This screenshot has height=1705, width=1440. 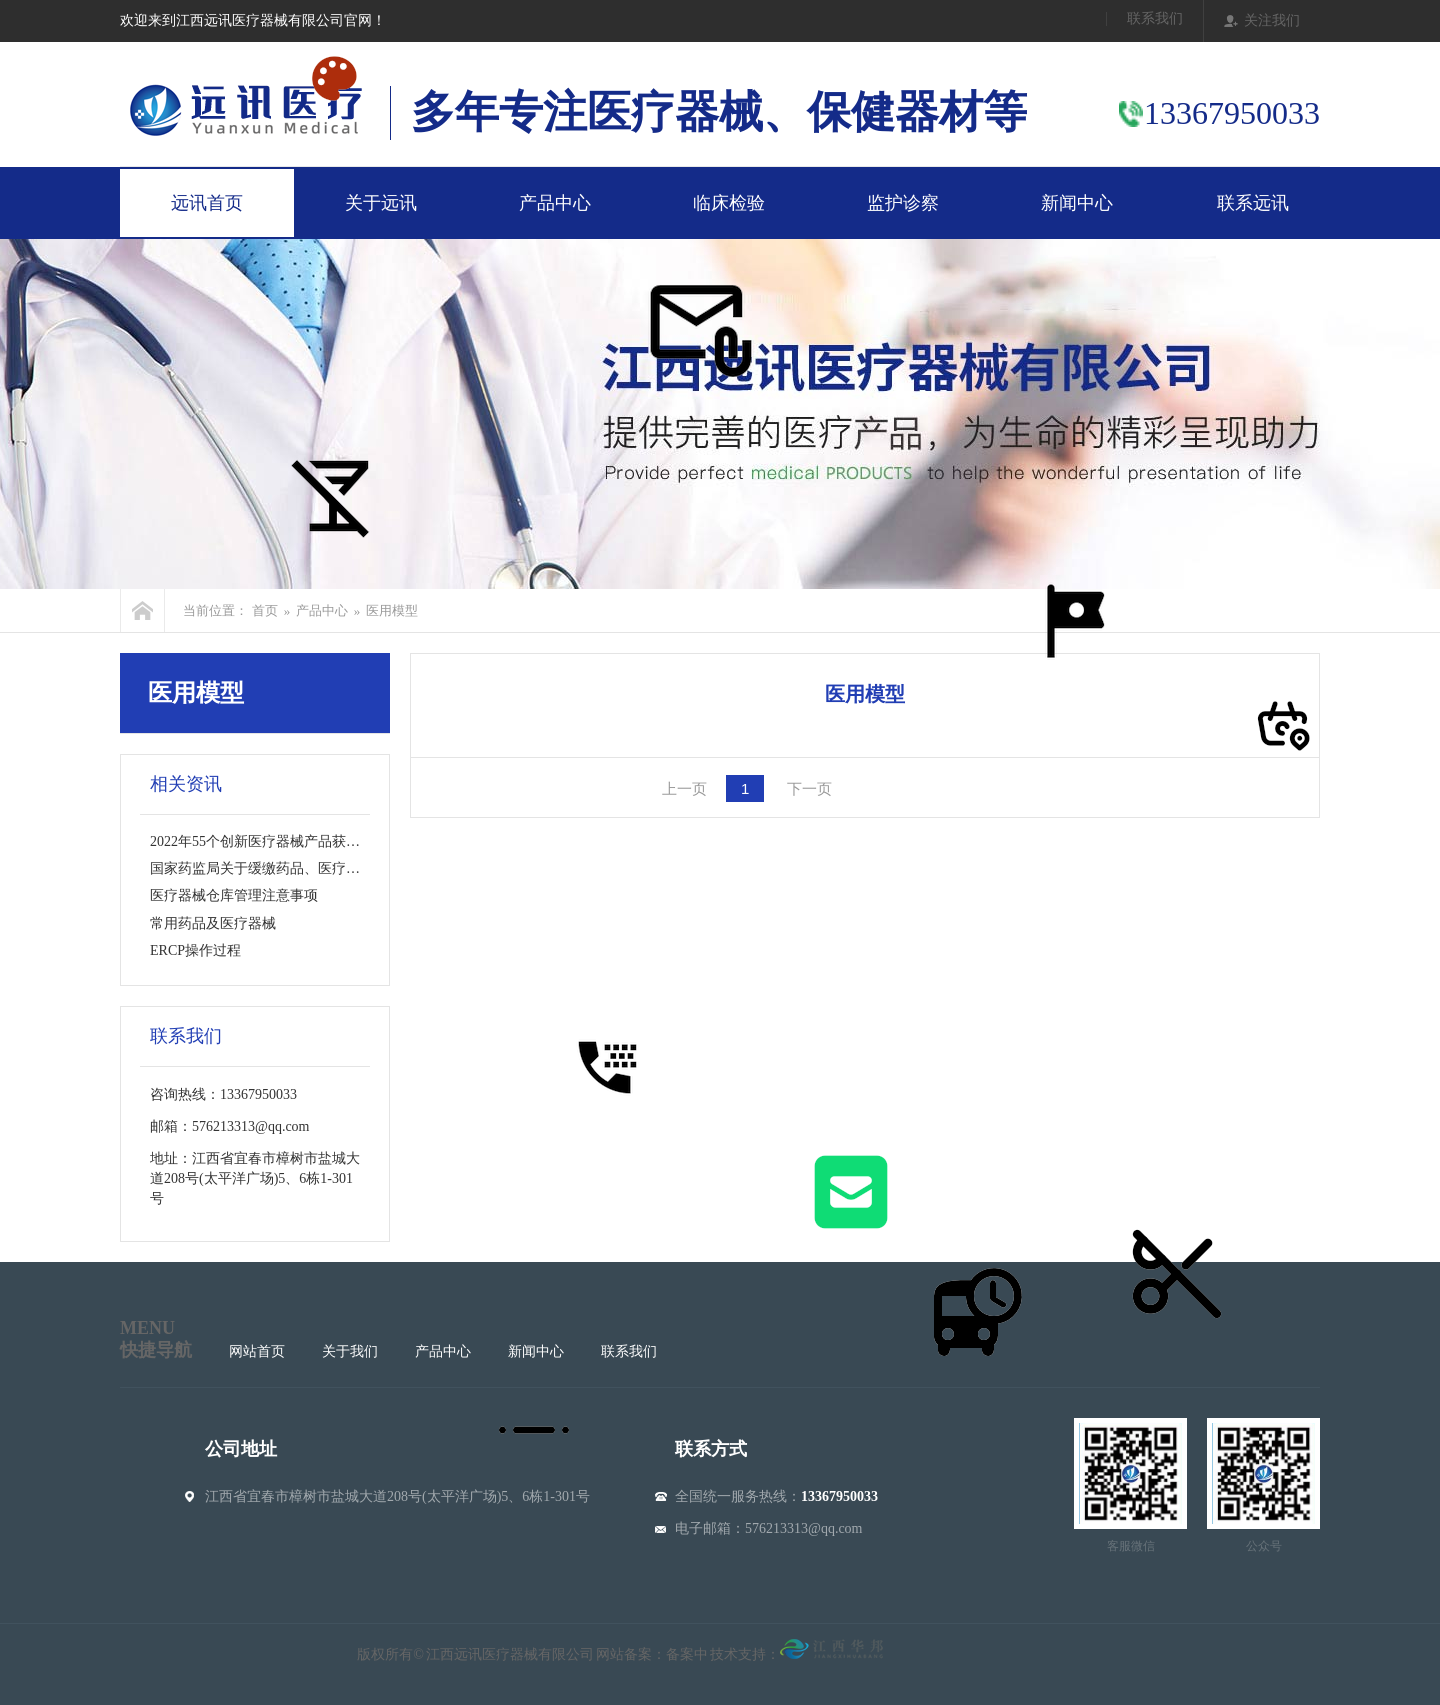 I want to click on insert a horizontal divider between content sections, so click(x=534, y=1430).